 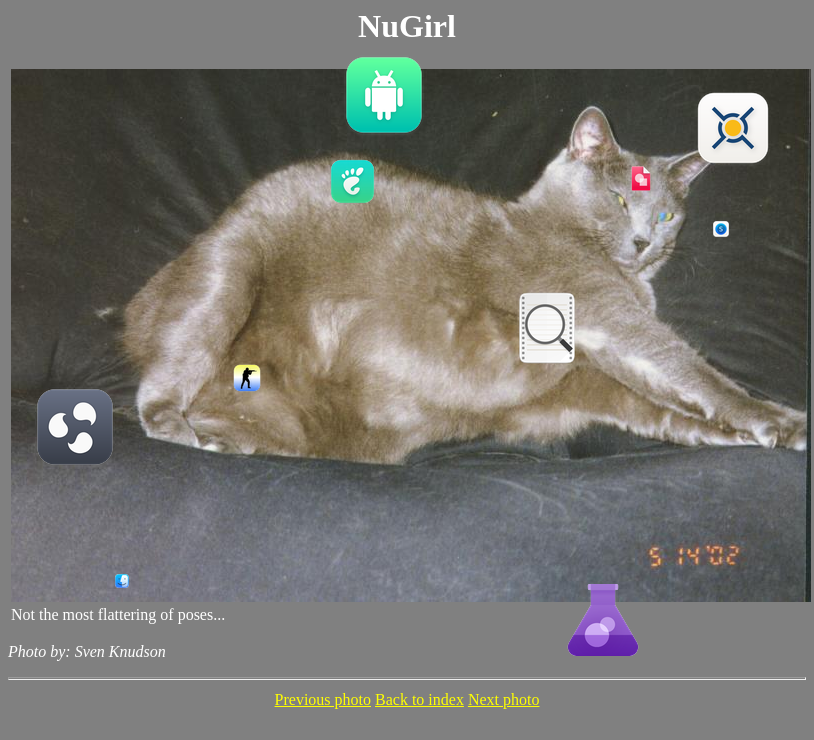 What do you see at coordinates (384, 95) in the screenshot?
I see `launch anbox android emulator` at bounding box center [384, 95].